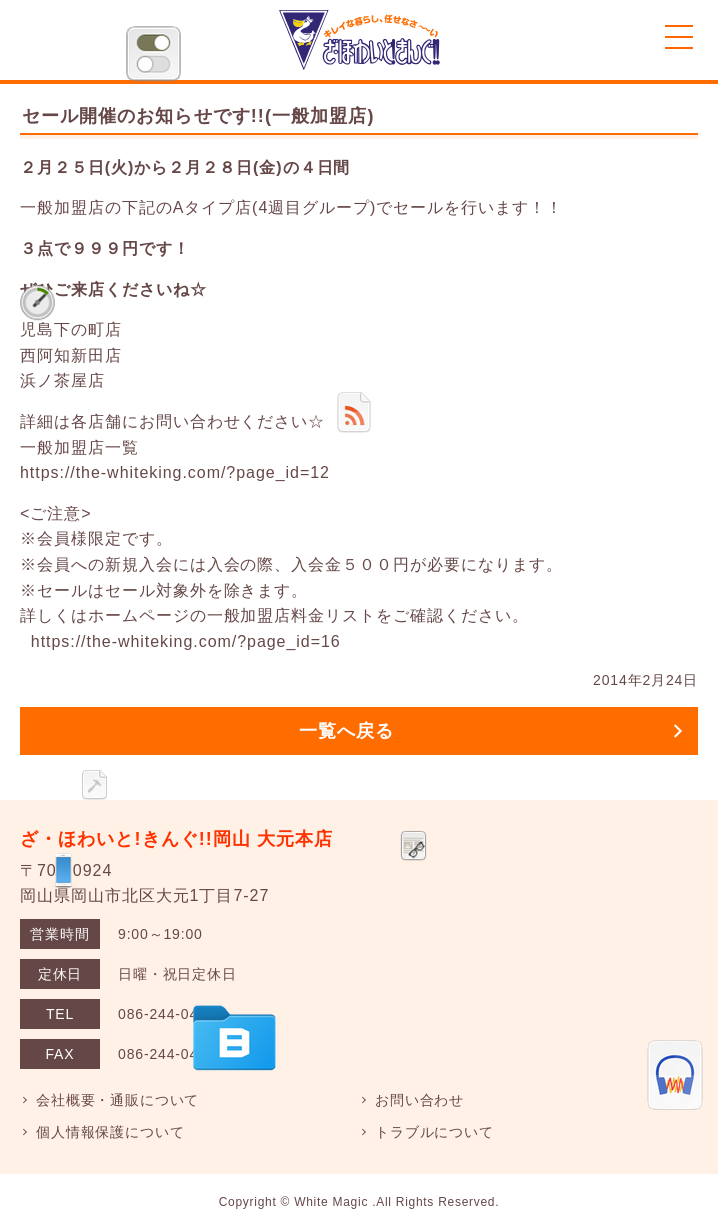 The image size is (718, 1230). What do you see at coordinates (354, 412) in the screenshot?
I see `an RSS feed file or subscription document` at bounding box center [354, 412].